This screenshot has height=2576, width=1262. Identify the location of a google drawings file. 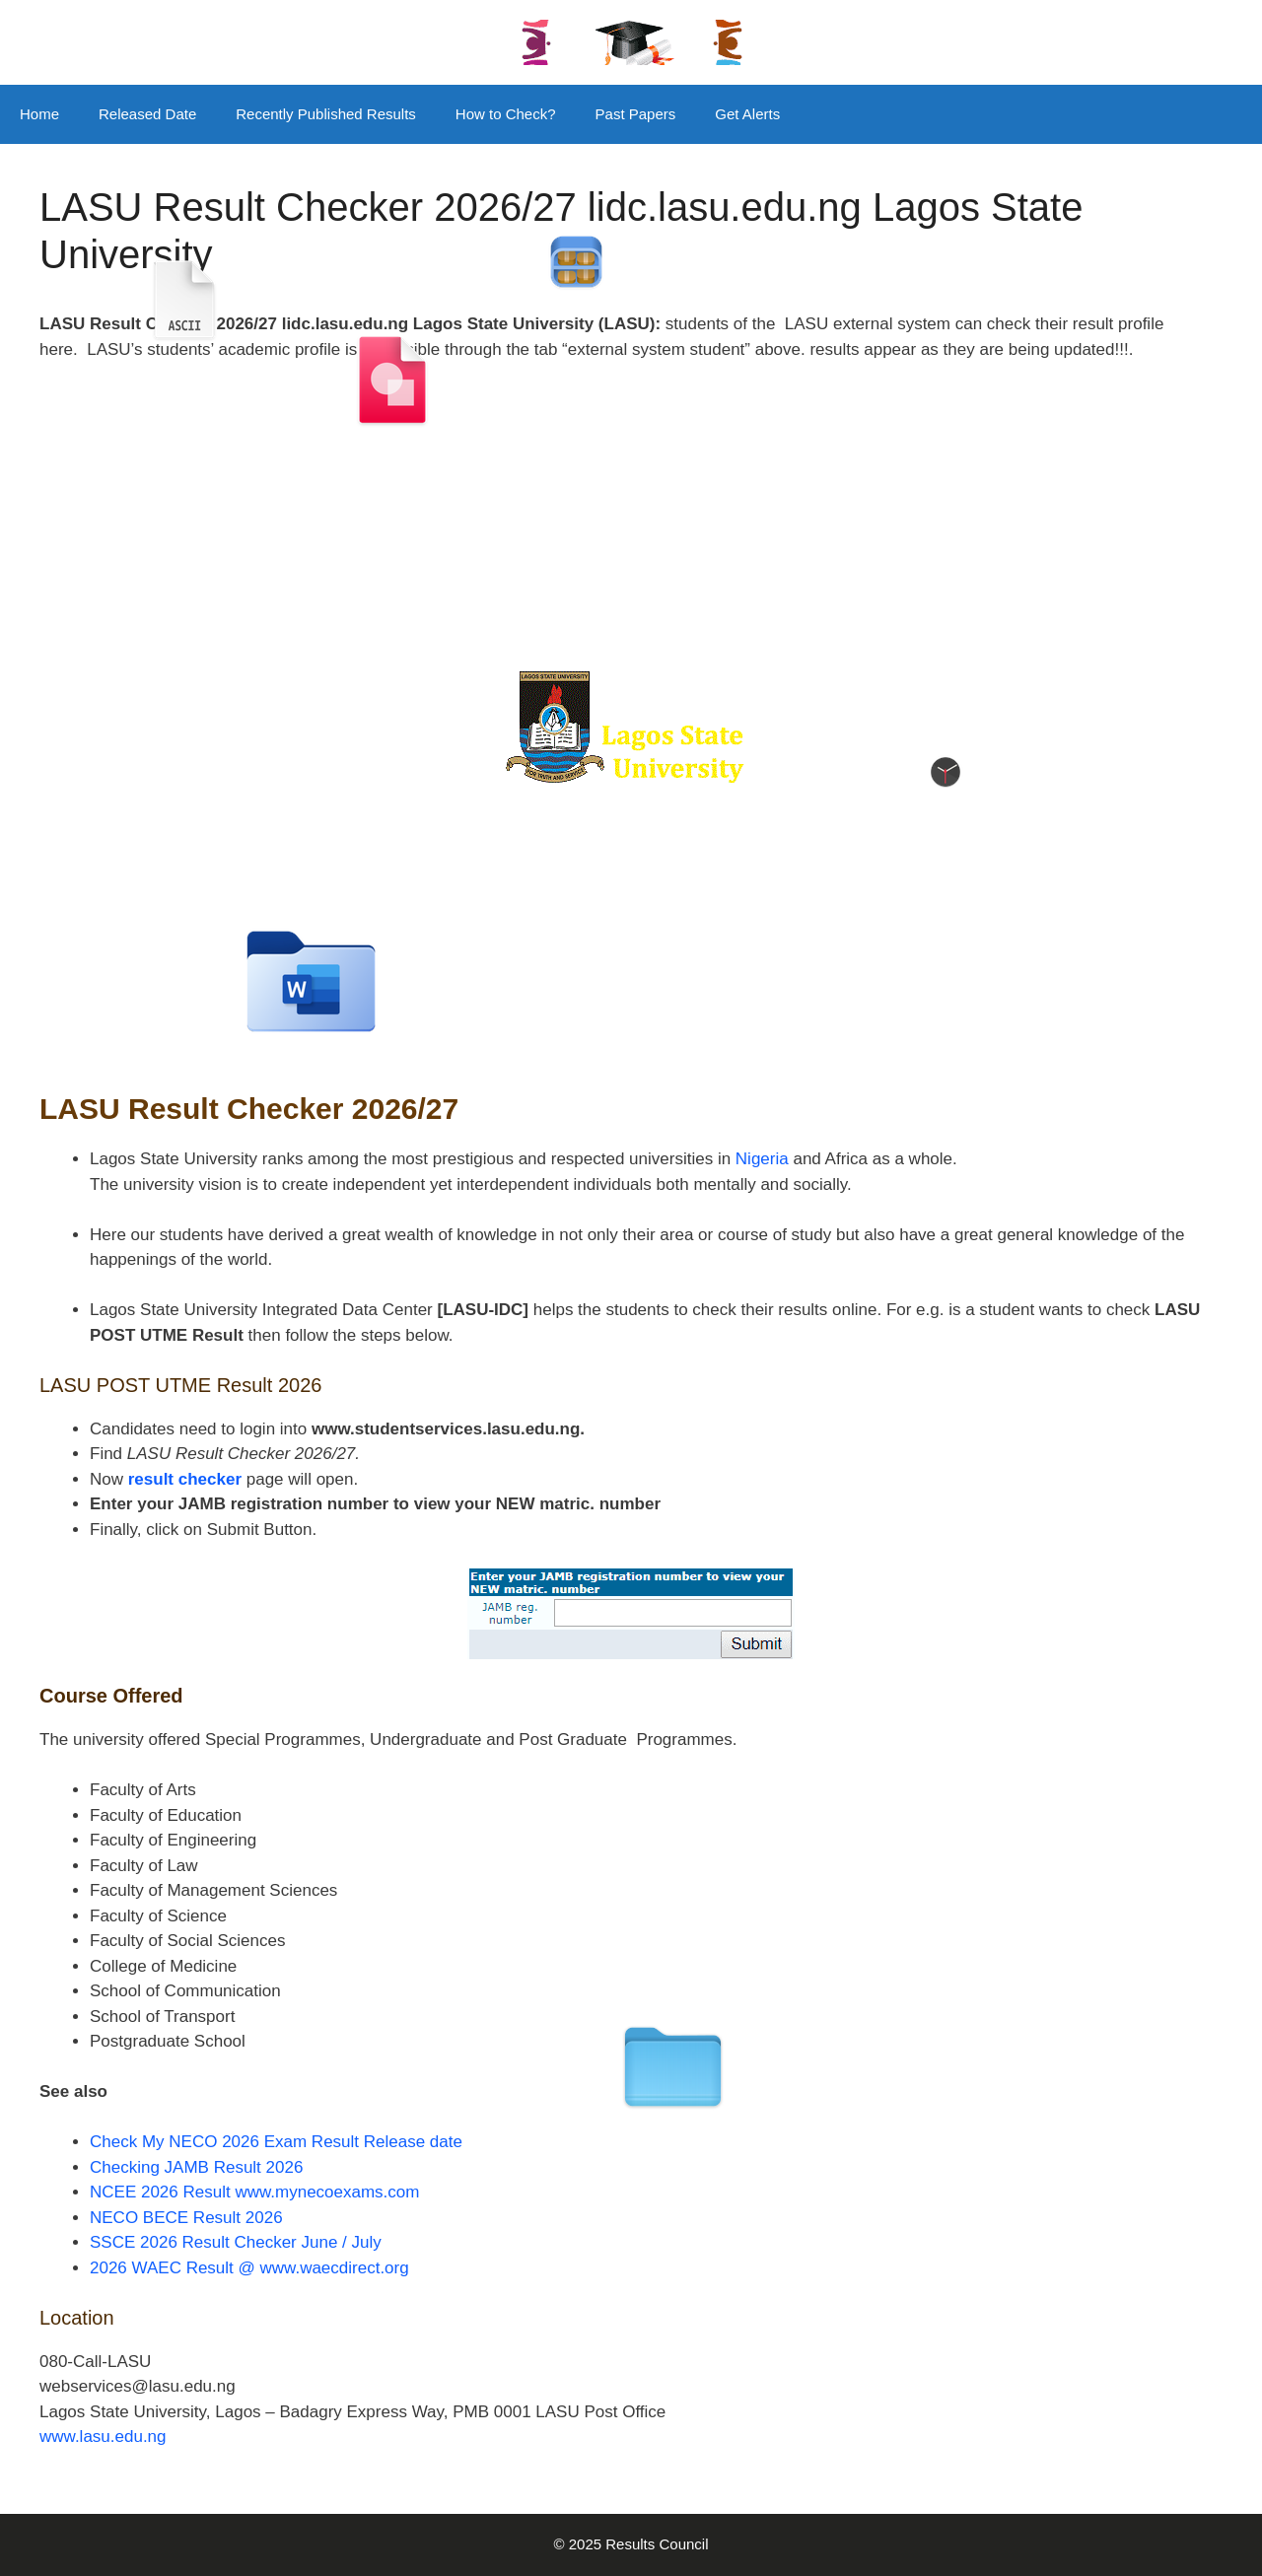
(392, 382).